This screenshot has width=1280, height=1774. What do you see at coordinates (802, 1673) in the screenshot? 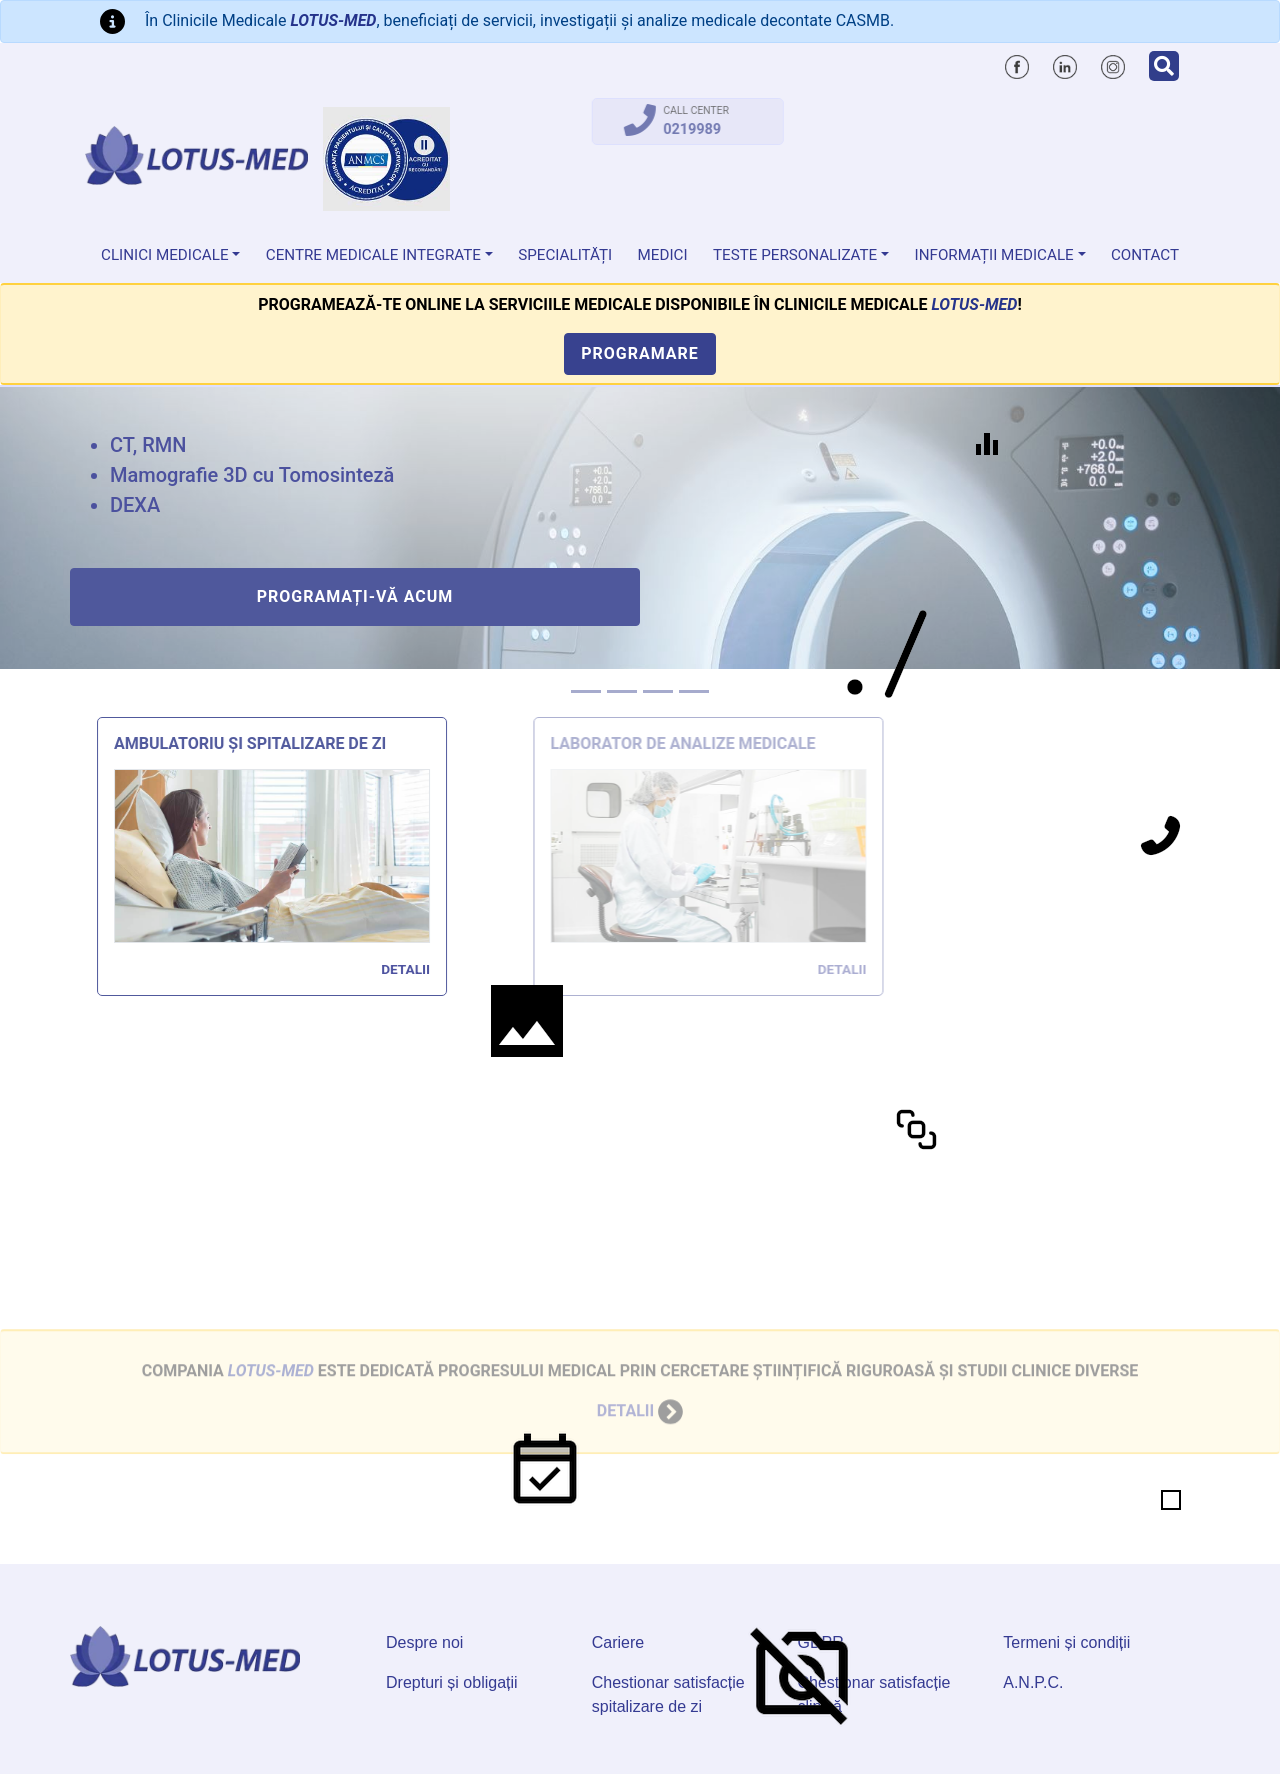
I see `photography not allowed in this area` at bounding box center [802, 1673].